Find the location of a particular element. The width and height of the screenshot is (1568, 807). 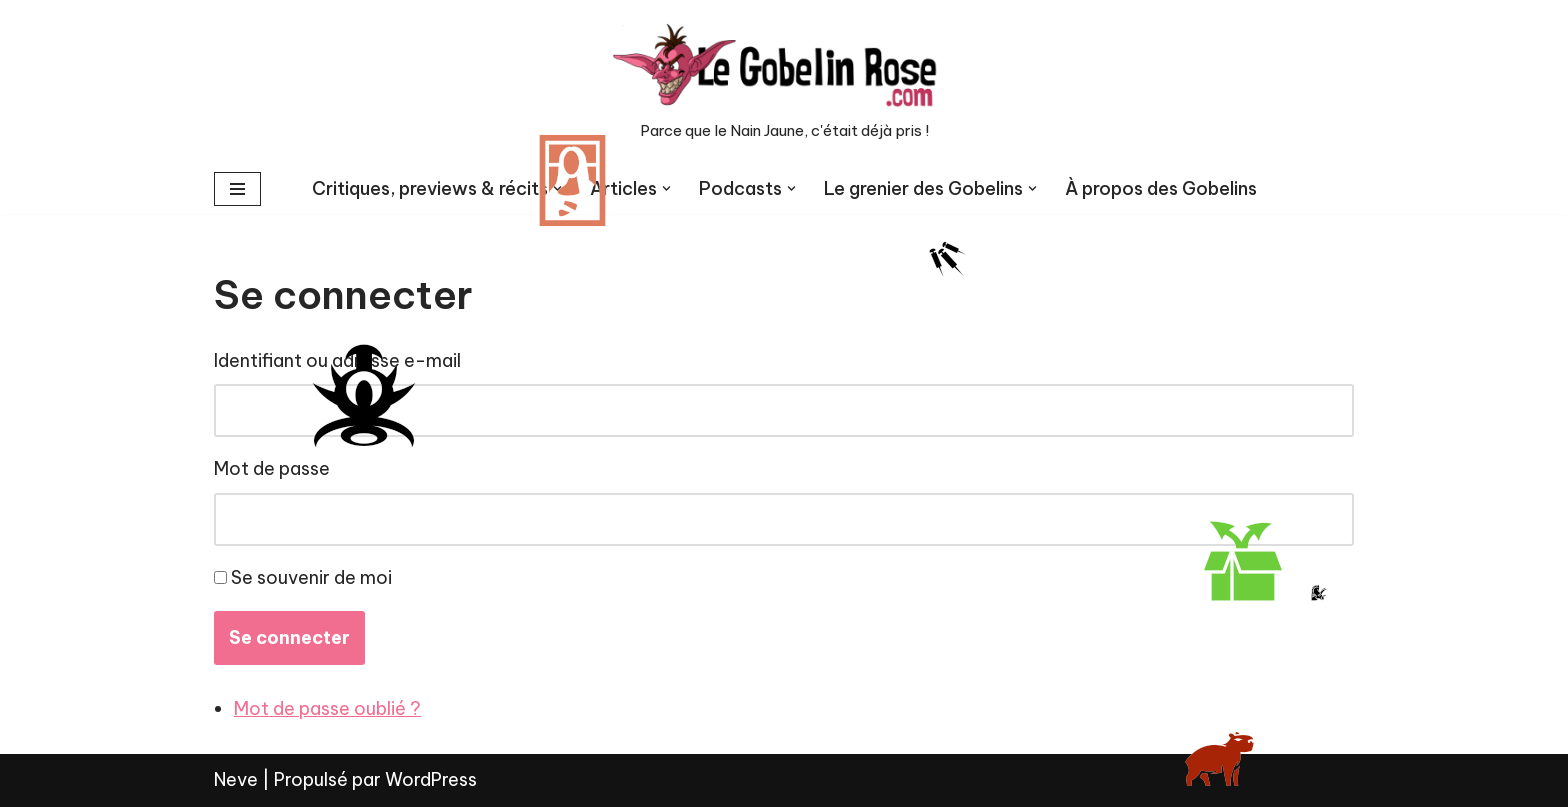

unpack or open a delivery is located at coordinates (1243, 561).